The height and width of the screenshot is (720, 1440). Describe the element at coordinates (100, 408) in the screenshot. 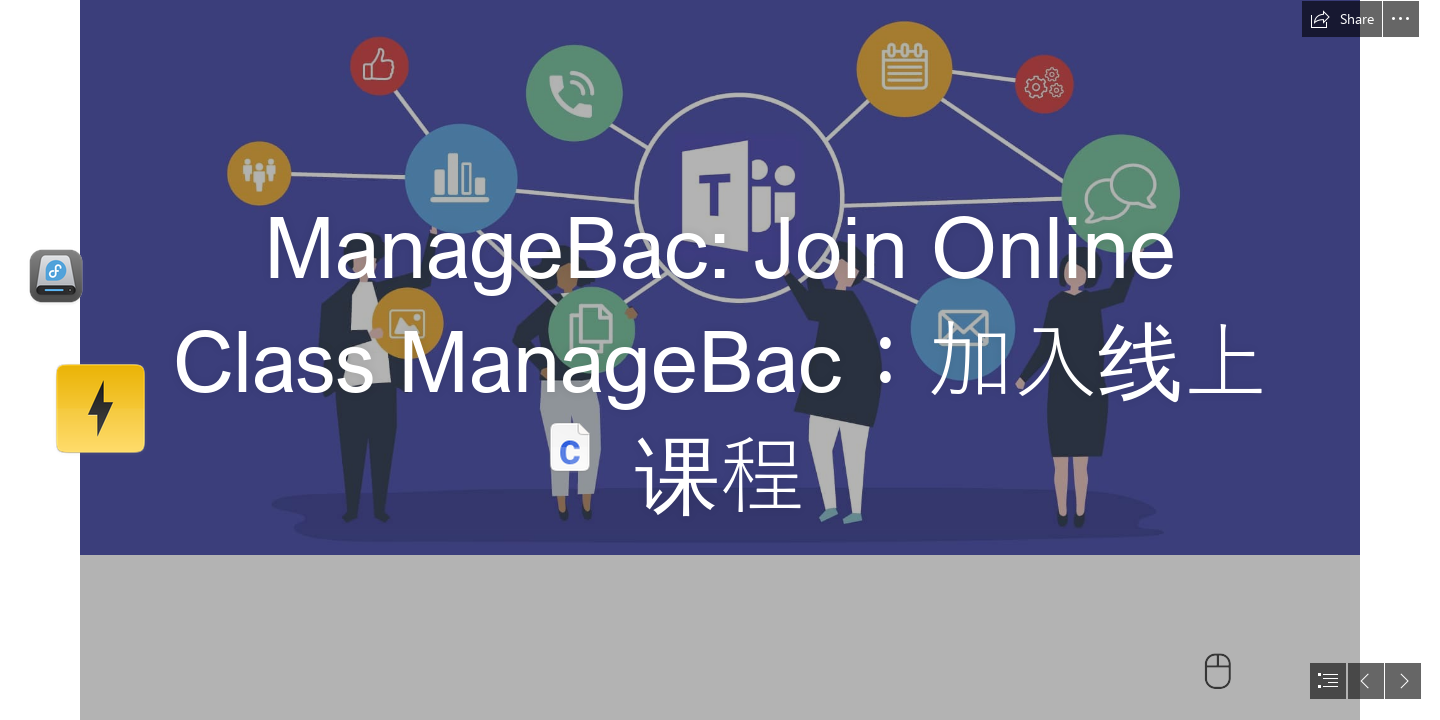

I see `access power and battery settings` at that location.